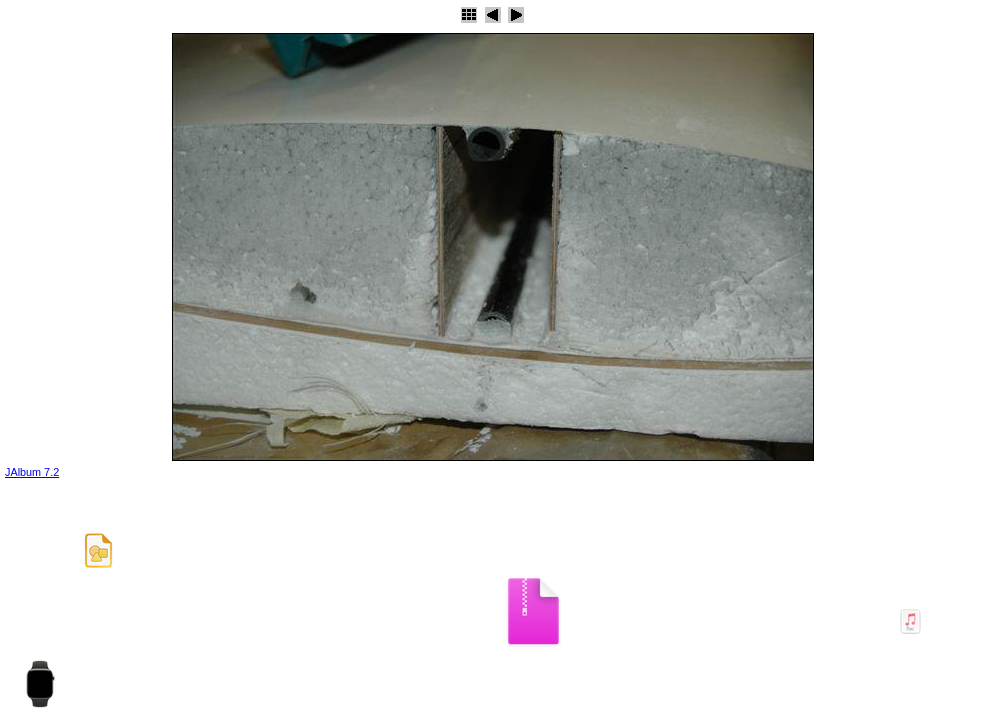 This screenshot has height=720, width=985. Describe the element at coordinates (533, 612) in the screenshot. I see `open a compressed RAR archive file` at that location.